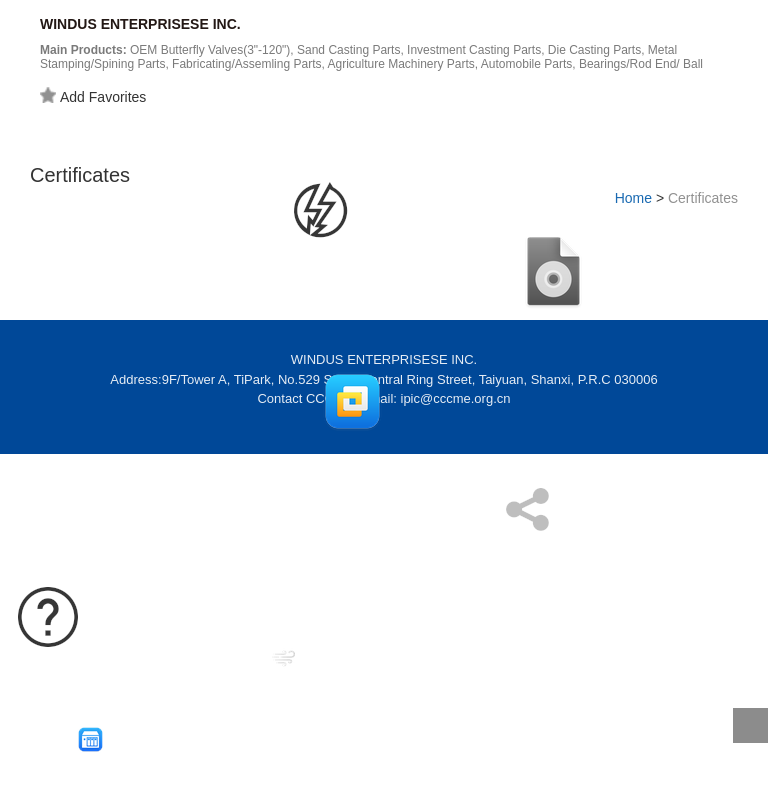  What do you see at coordinates (283, 658) in the screenshot?
I see `indicates windy weather conditions` at bounding box center [283, 658].